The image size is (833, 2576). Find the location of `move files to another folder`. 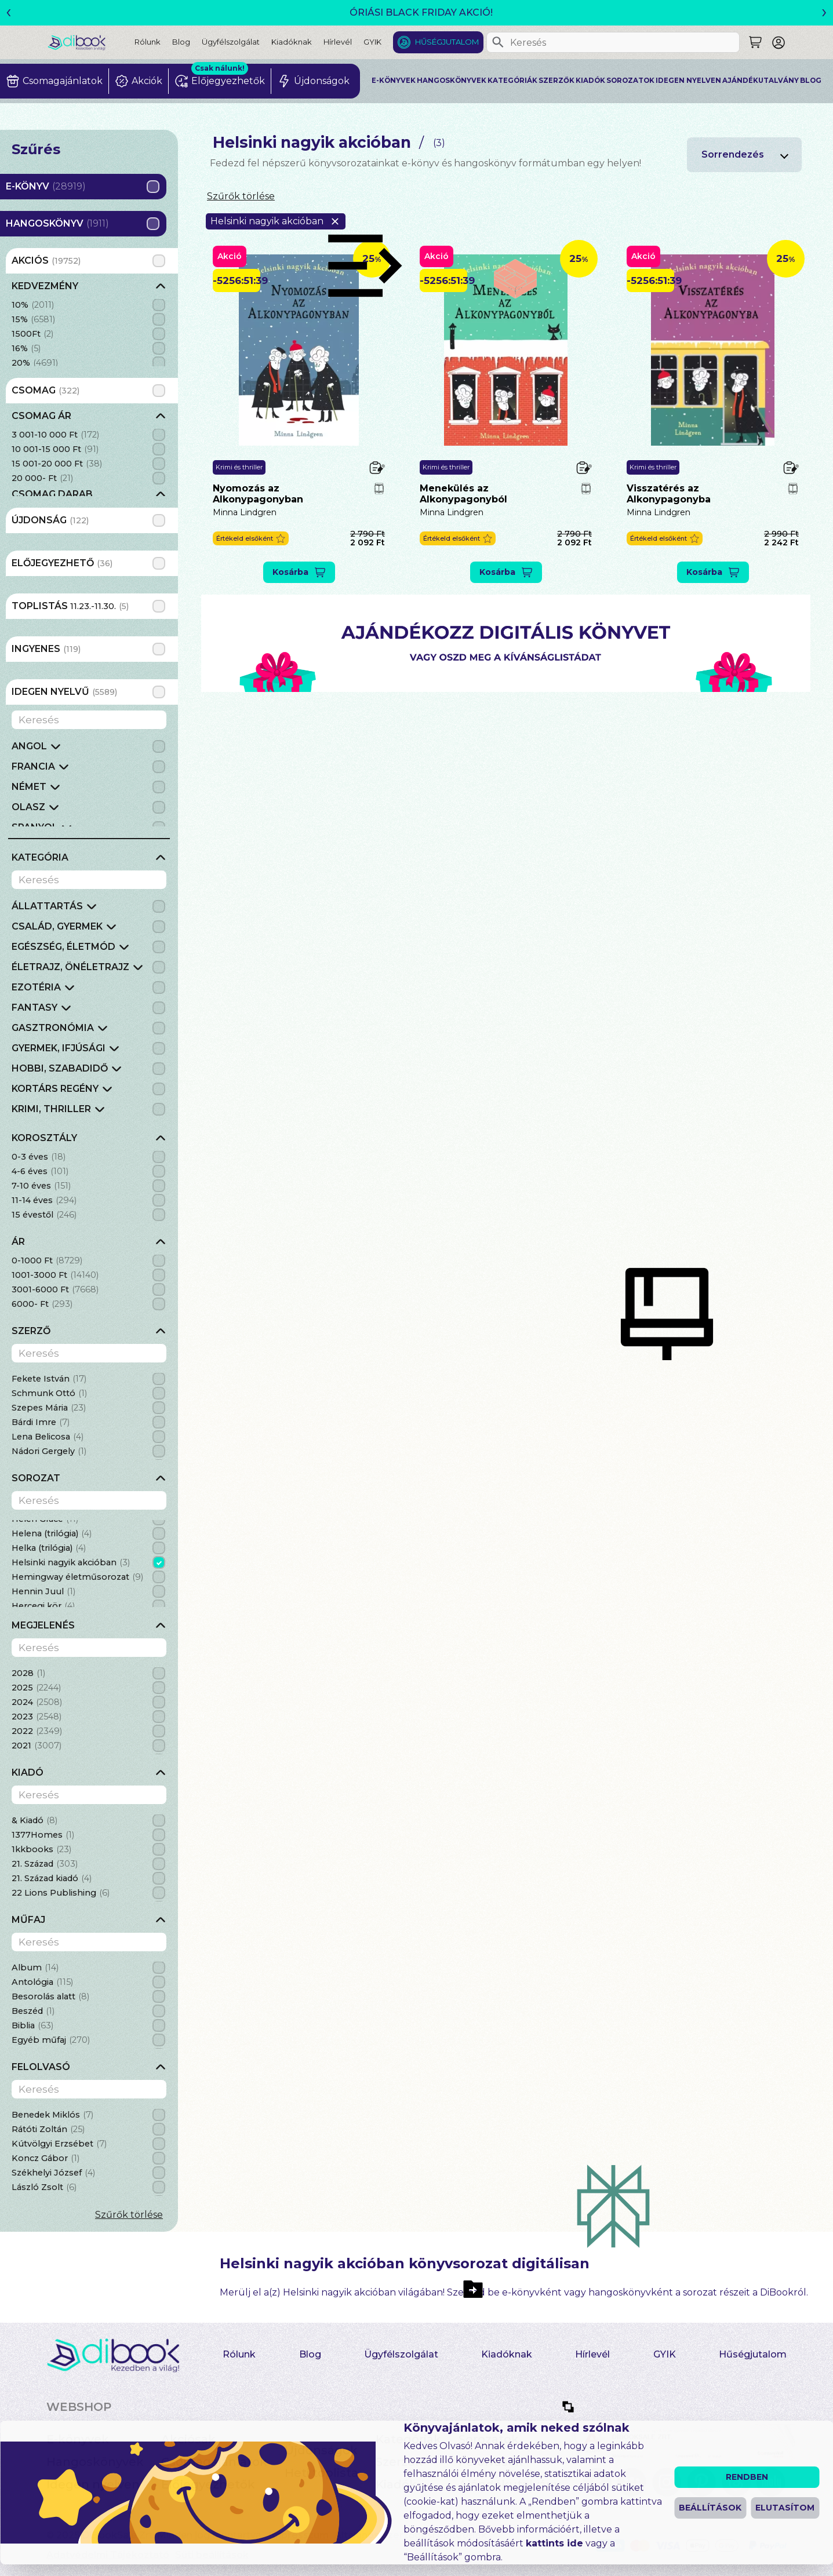

move files to another folder is located at coordinates (473, 2289).